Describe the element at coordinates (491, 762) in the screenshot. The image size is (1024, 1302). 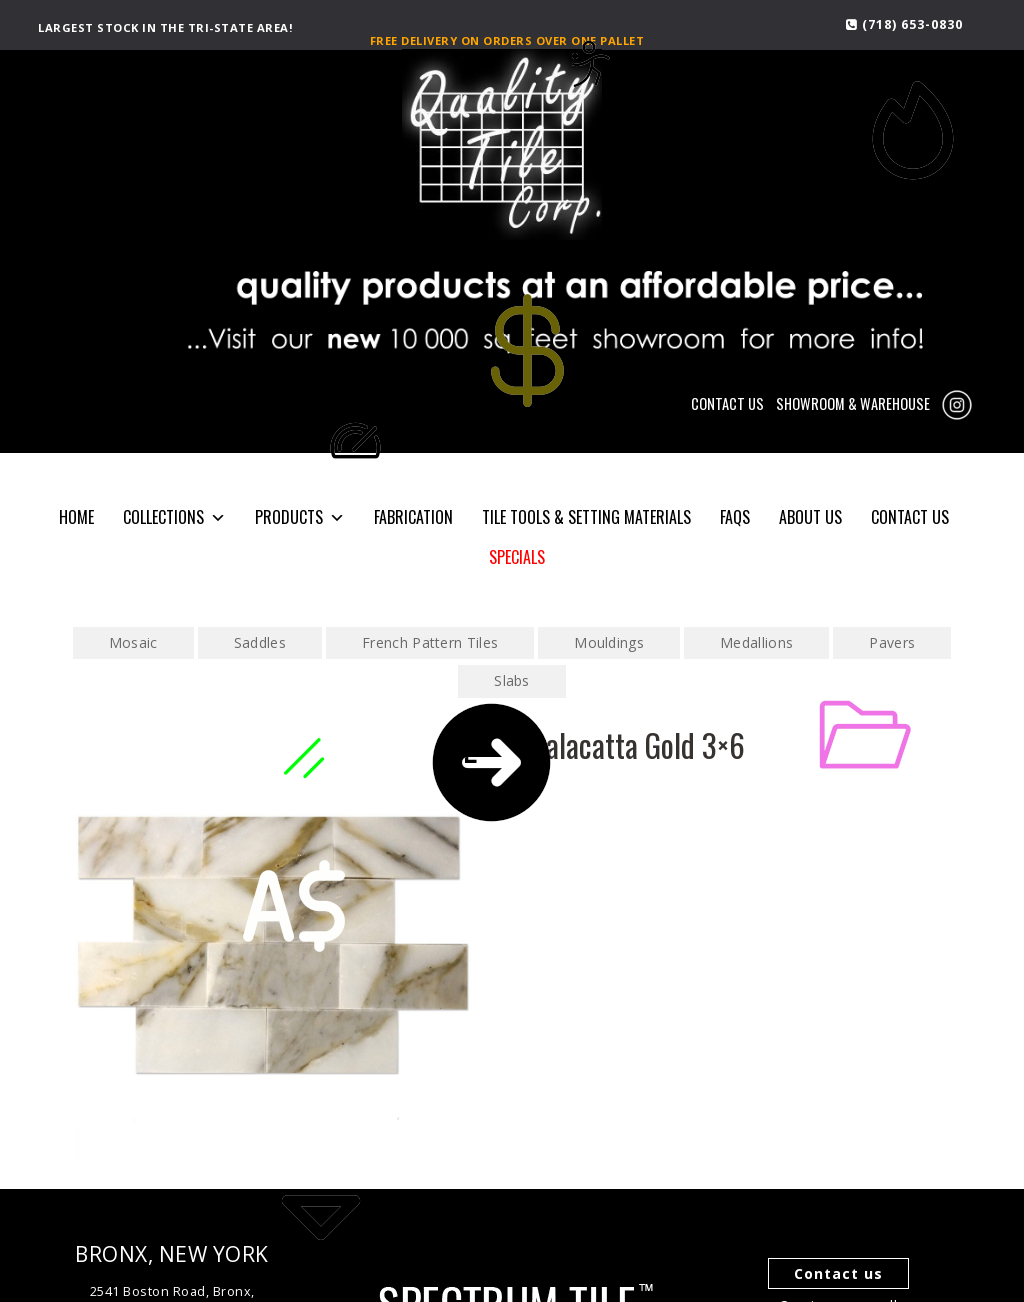
I see `proceed to the next step` at that location.